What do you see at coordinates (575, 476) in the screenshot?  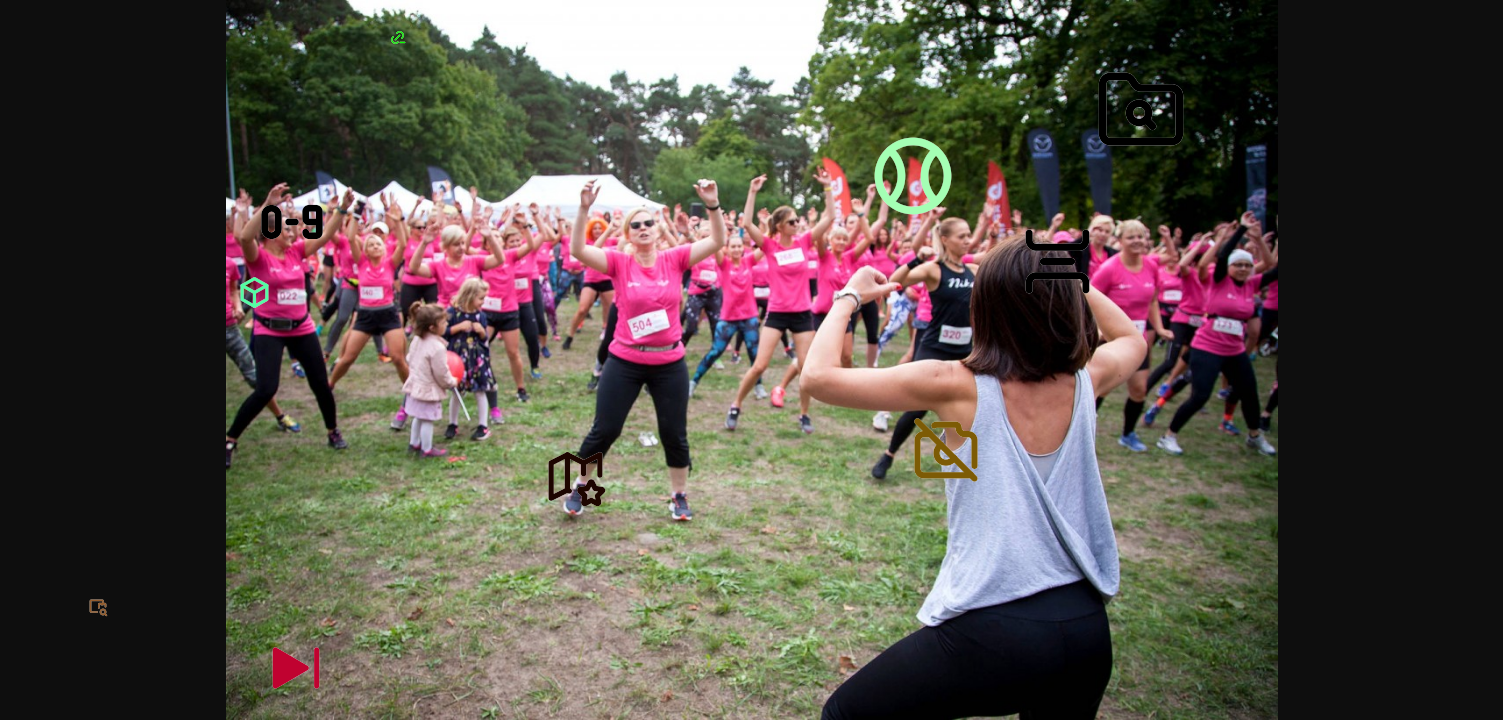 I see `view favorite locations on map` at bounding box center [575, 476].